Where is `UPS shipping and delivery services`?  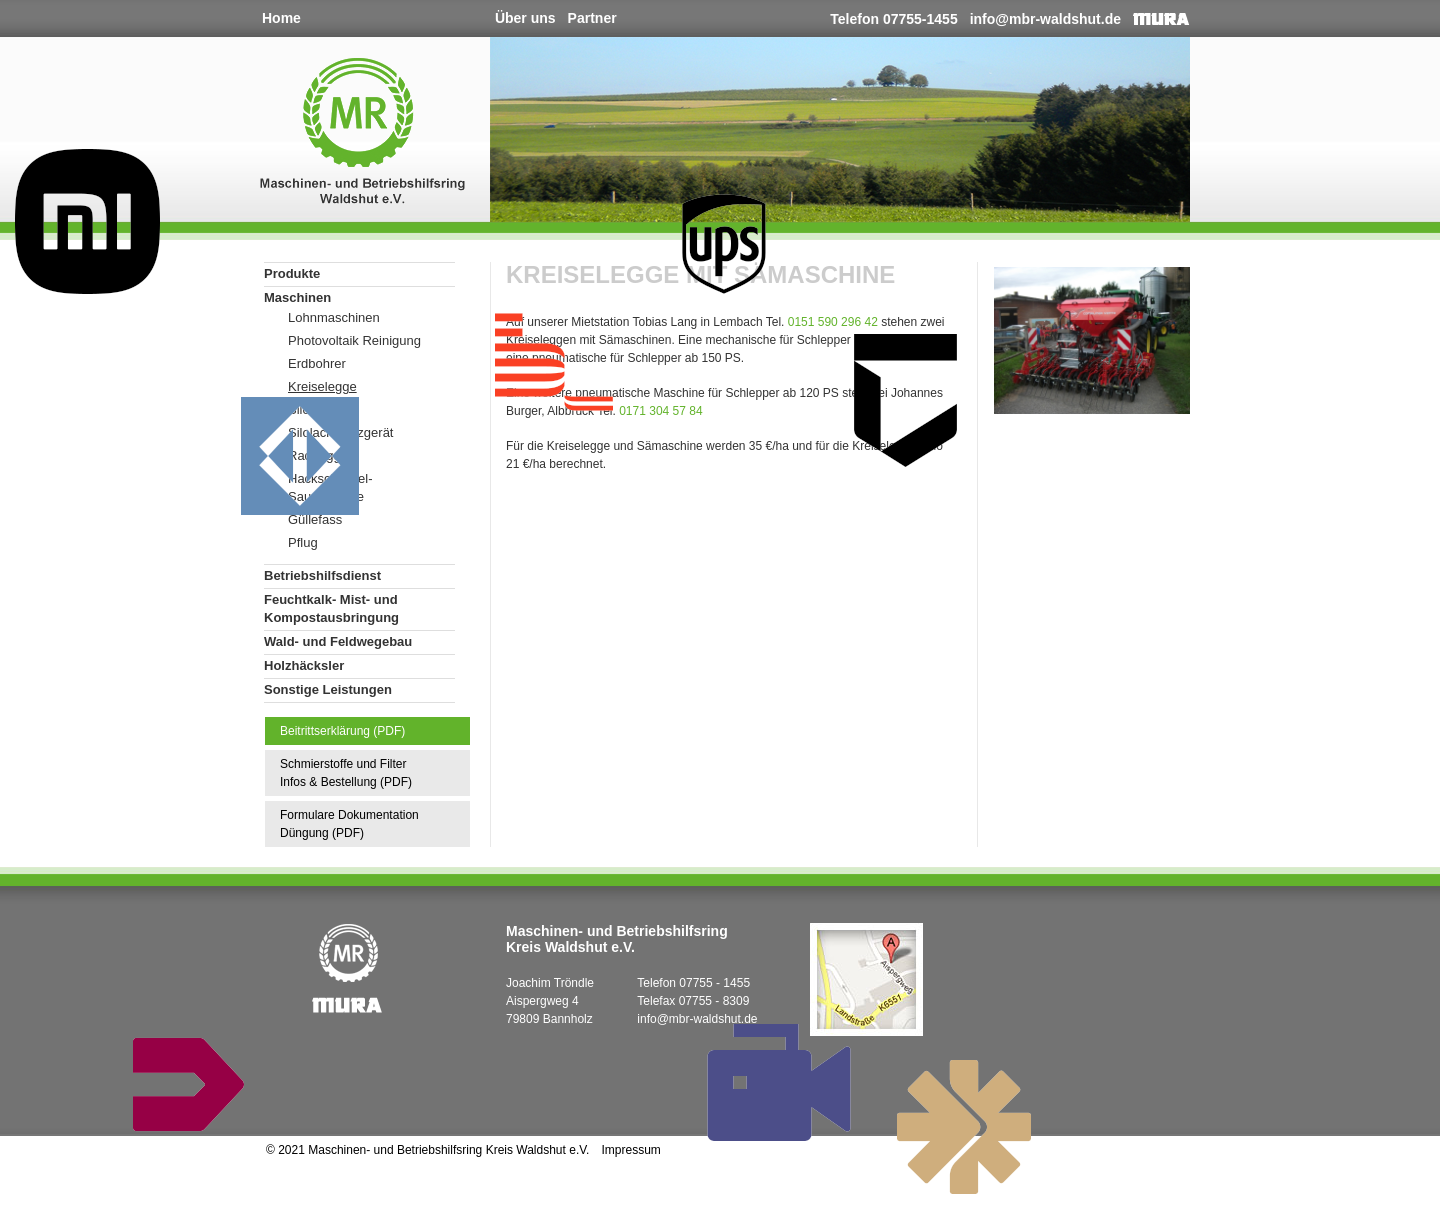
UPS shipping and delivery services is located at coordinates (724, 244).